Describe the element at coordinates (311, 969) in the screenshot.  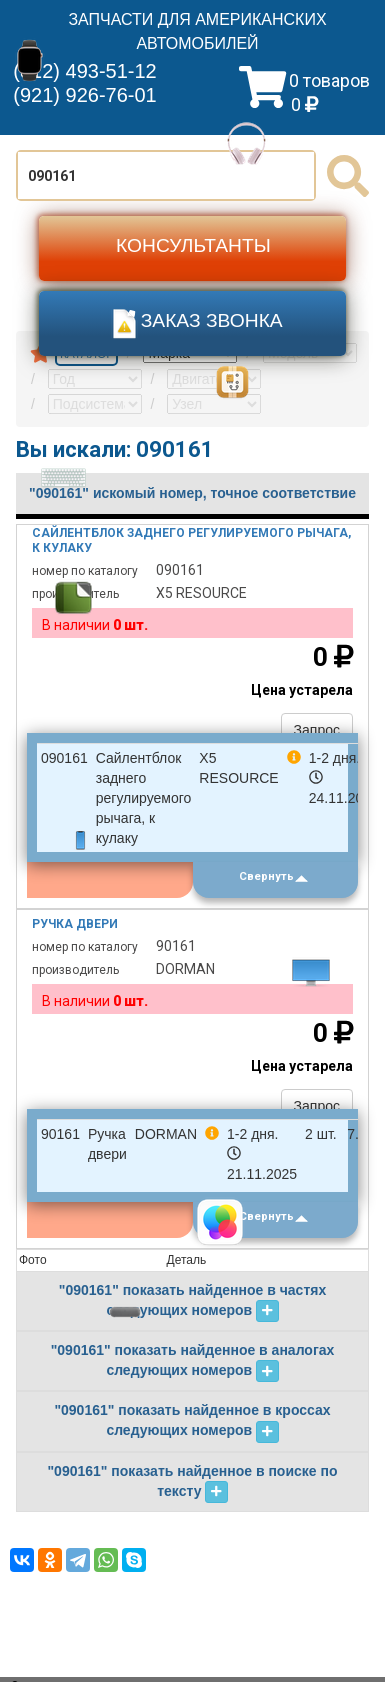
I see `apple pro display xdr monitor` at that location.